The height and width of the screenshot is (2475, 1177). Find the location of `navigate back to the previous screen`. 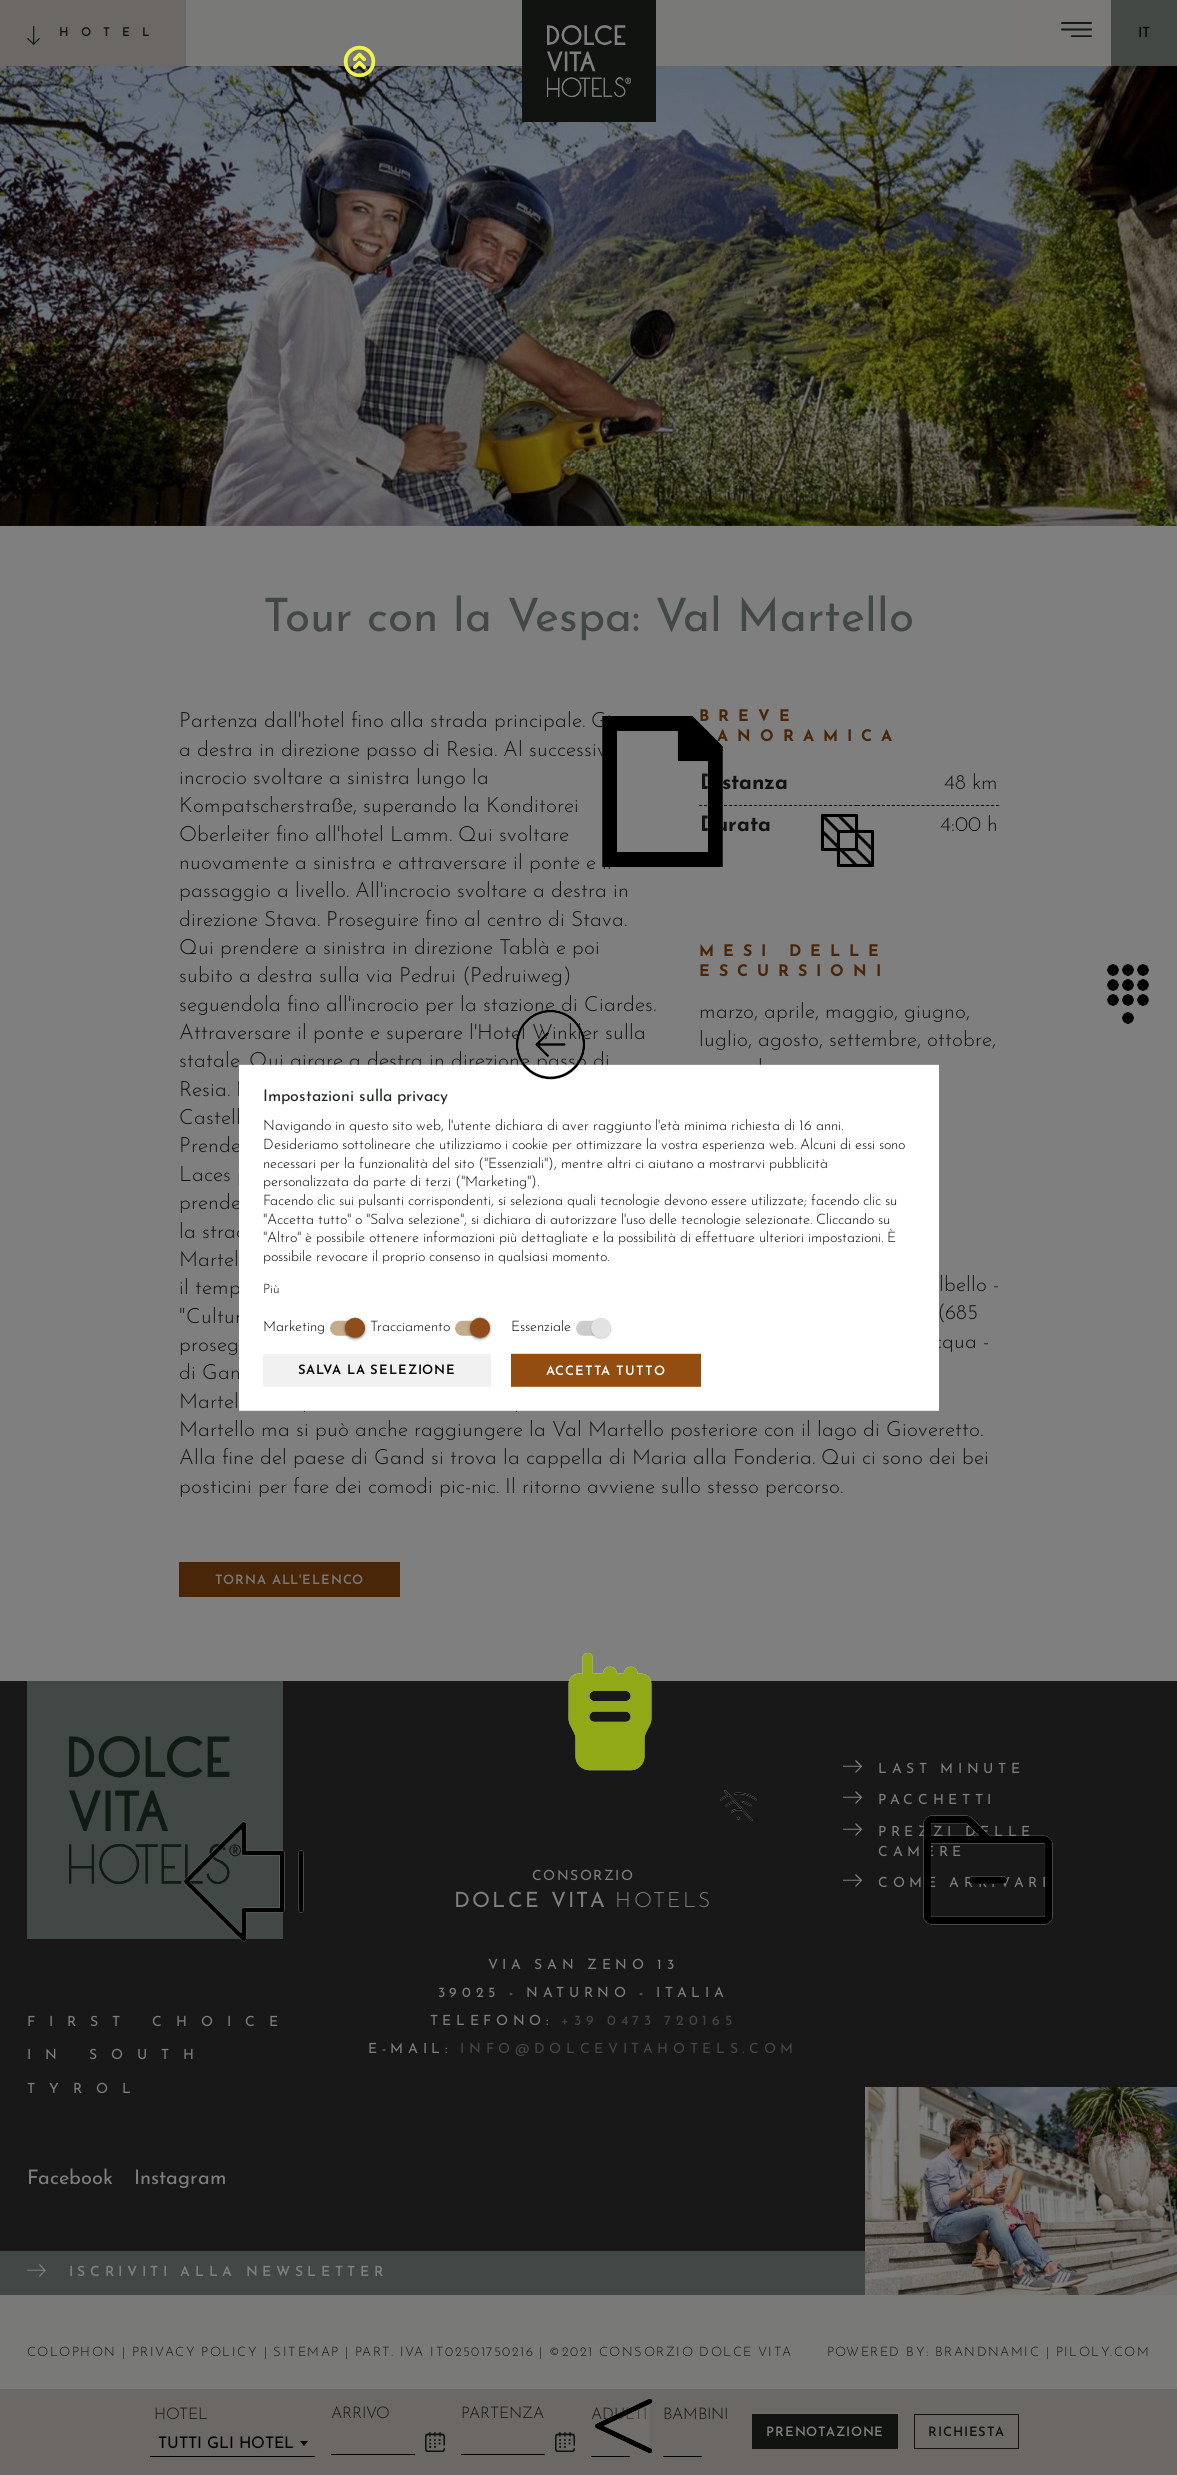

navigate back to the previous screen is located at coordinates (625, 2426).